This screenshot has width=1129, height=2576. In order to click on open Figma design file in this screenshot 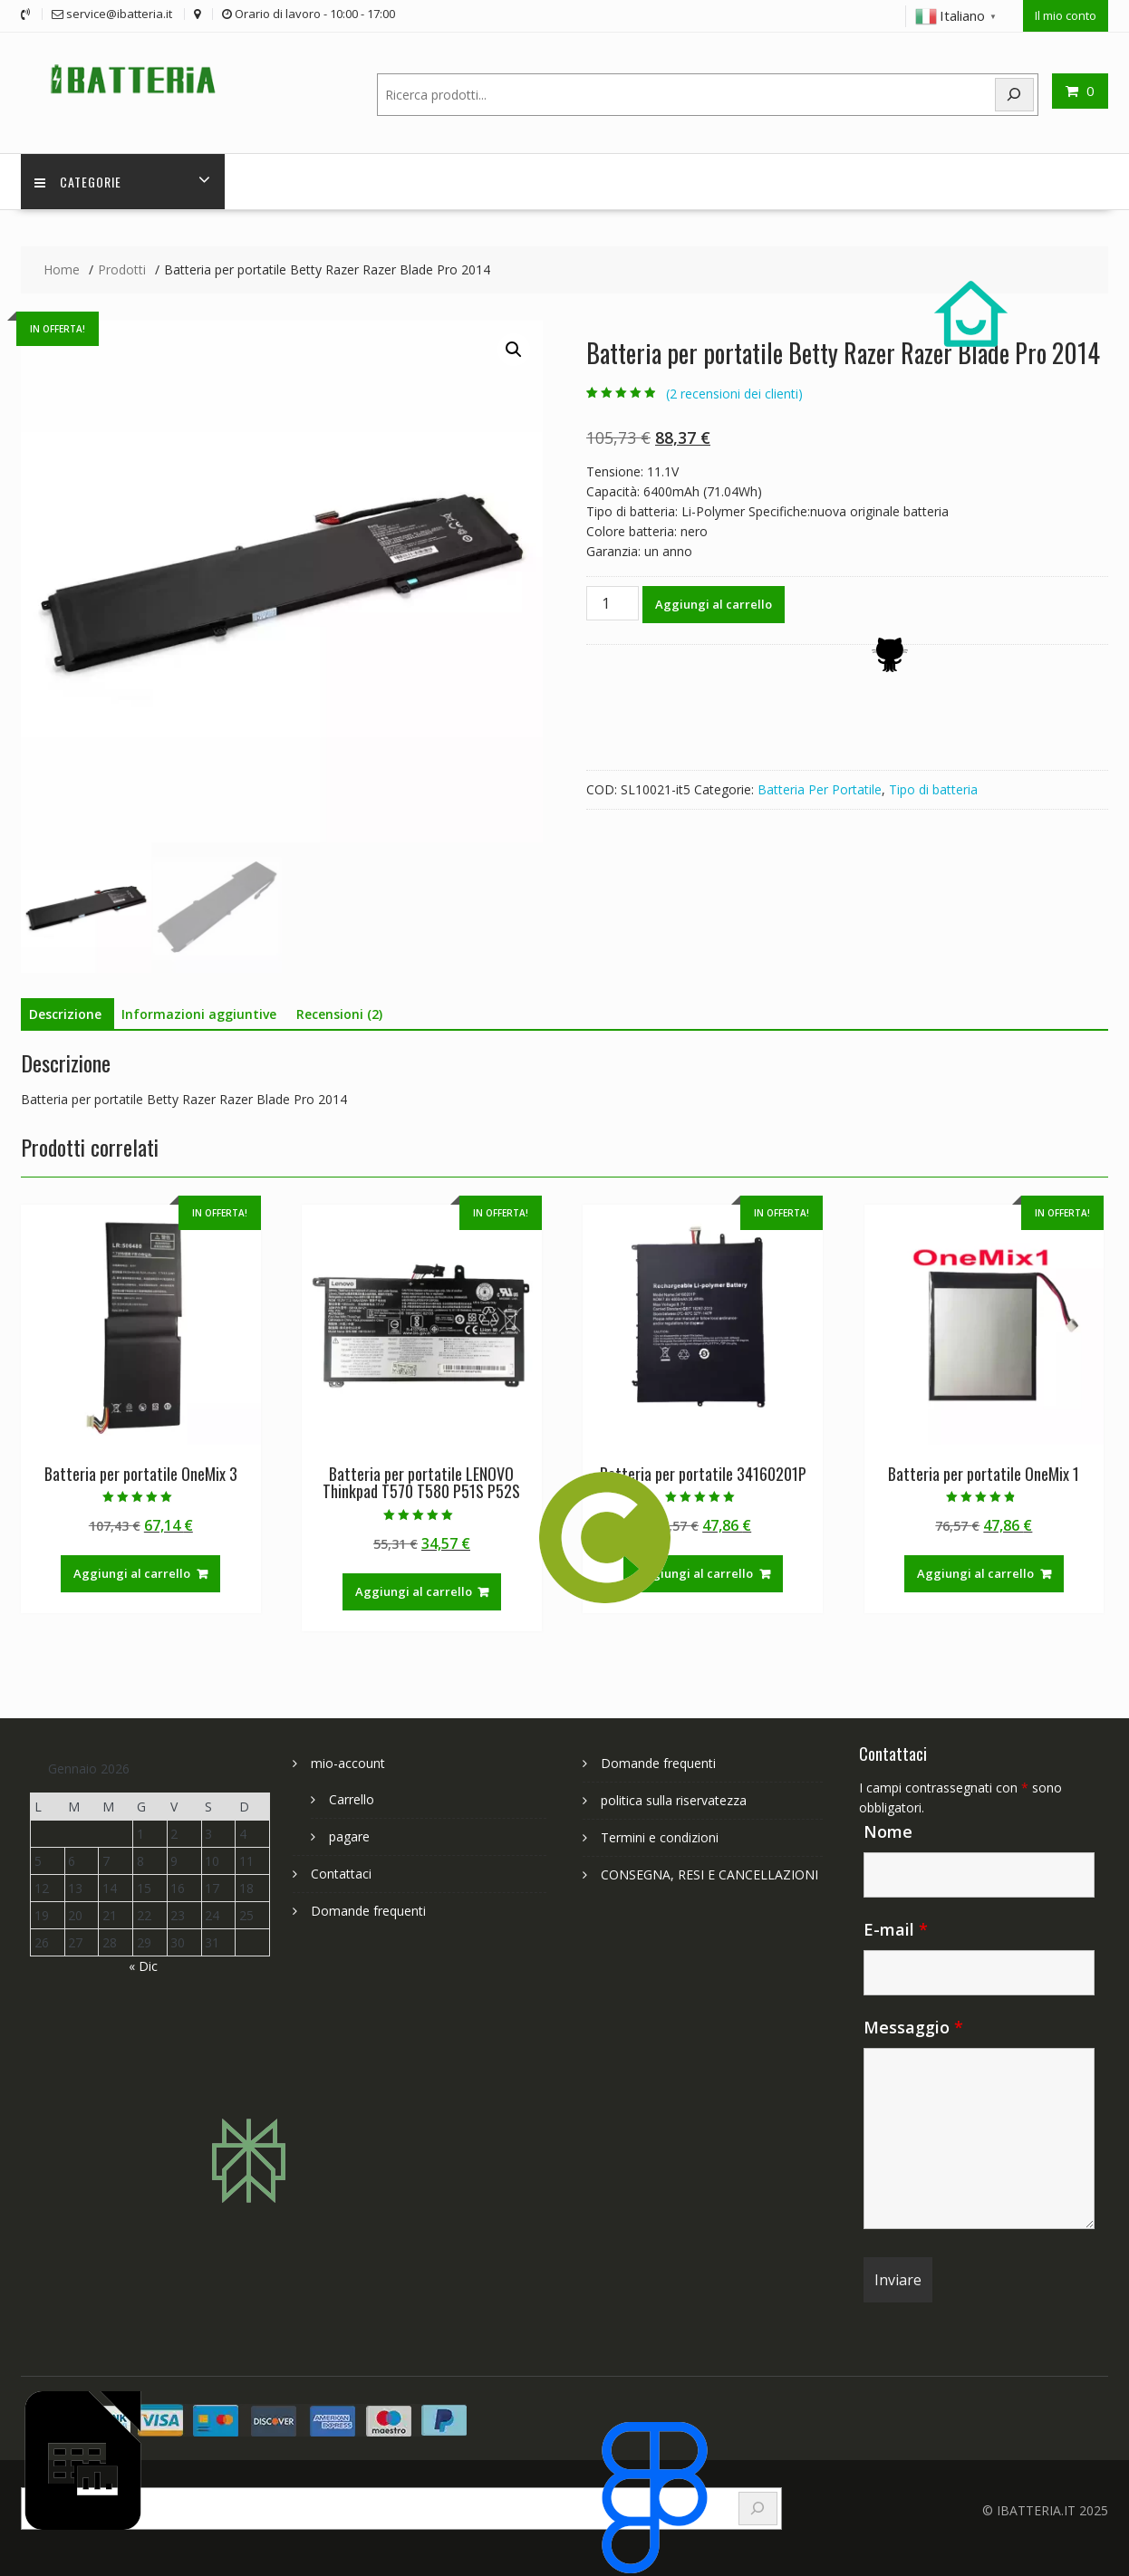, I will do `click(654, 2497)`.